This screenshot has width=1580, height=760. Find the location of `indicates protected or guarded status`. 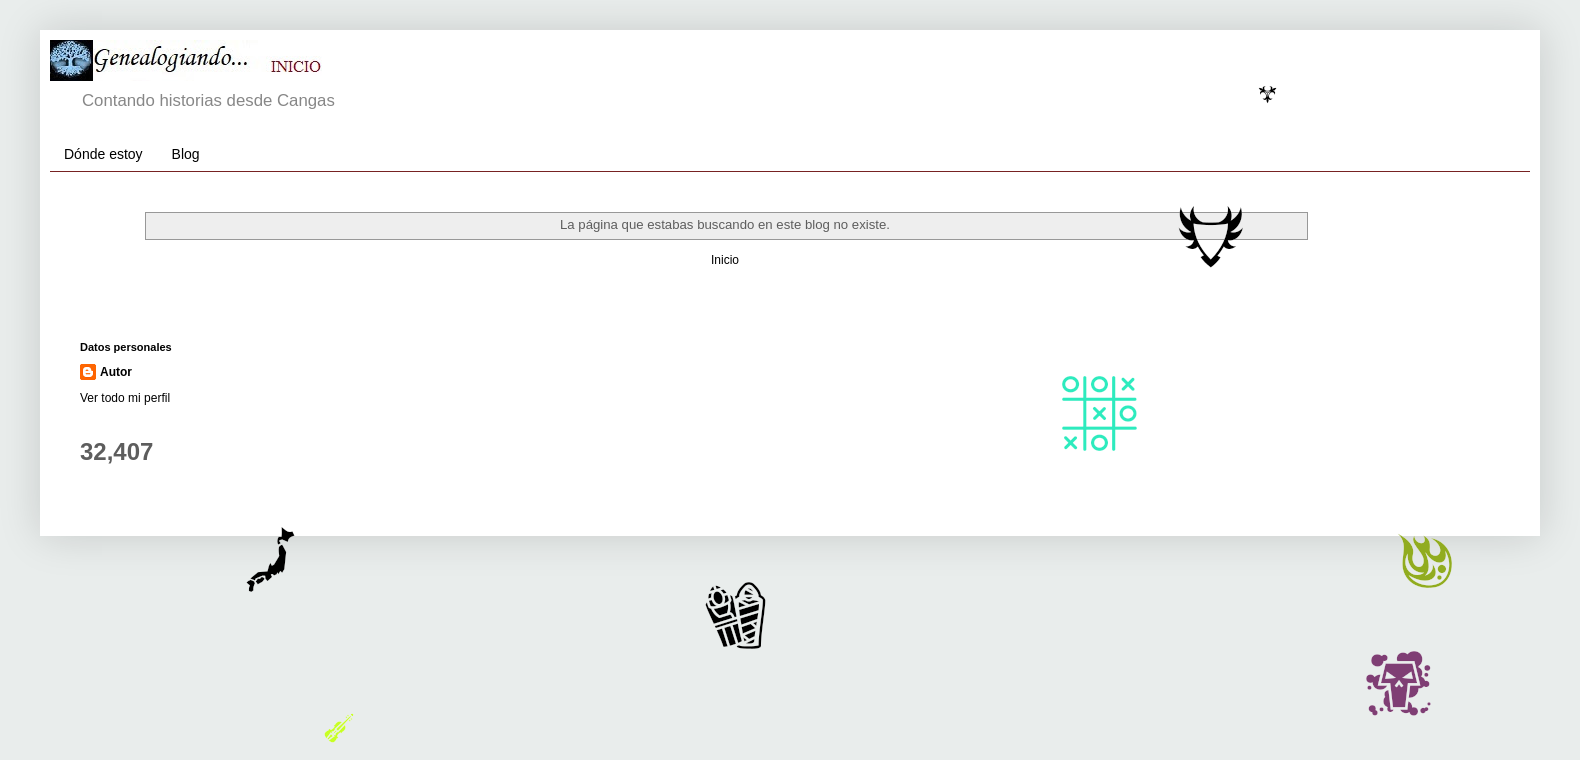

indicates protected or guarded status is located at coordinates (1210, 235).